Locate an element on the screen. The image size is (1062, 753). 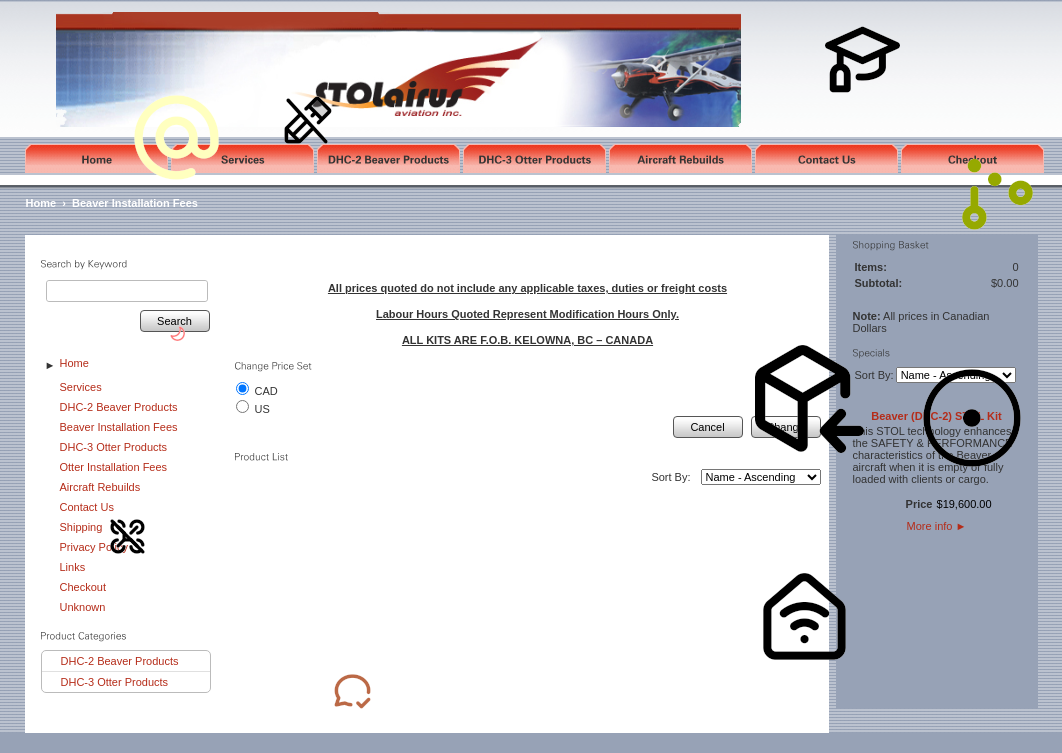
editing is disabled or unavailable is located at coordinates (307, 121).